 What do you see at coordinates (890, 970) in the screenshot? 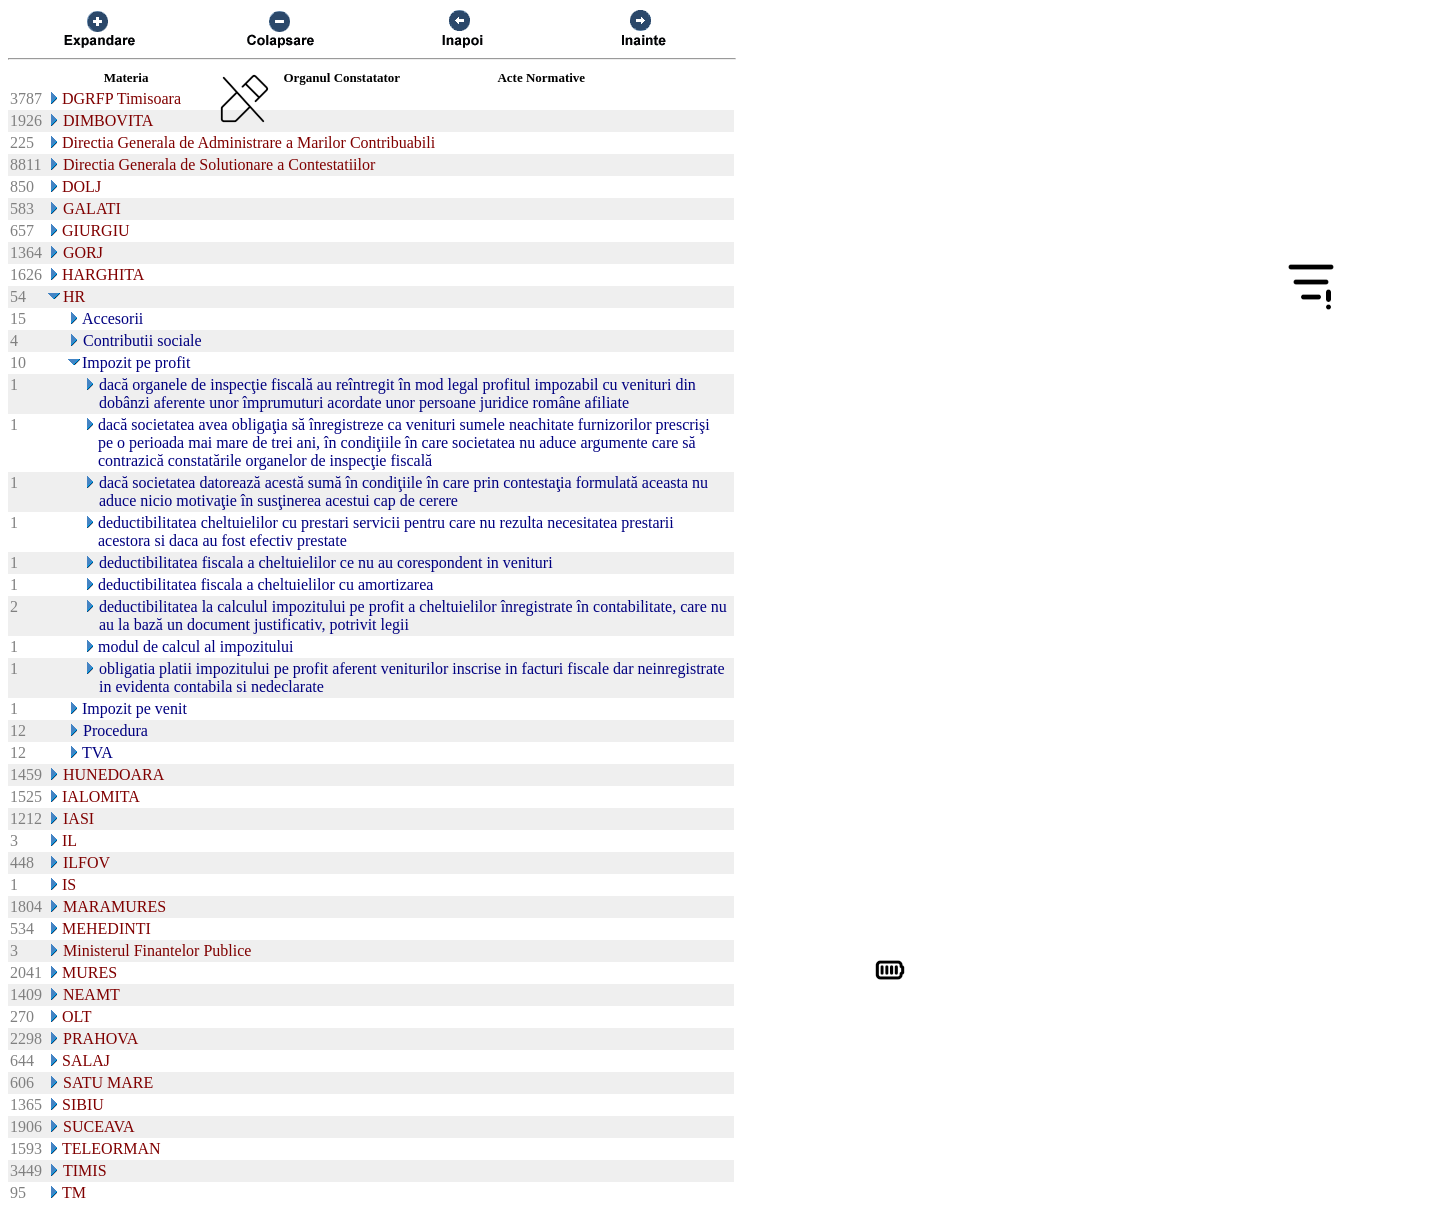
I see `indicates full or nearly full battery level` at bounding box center [890, 970].